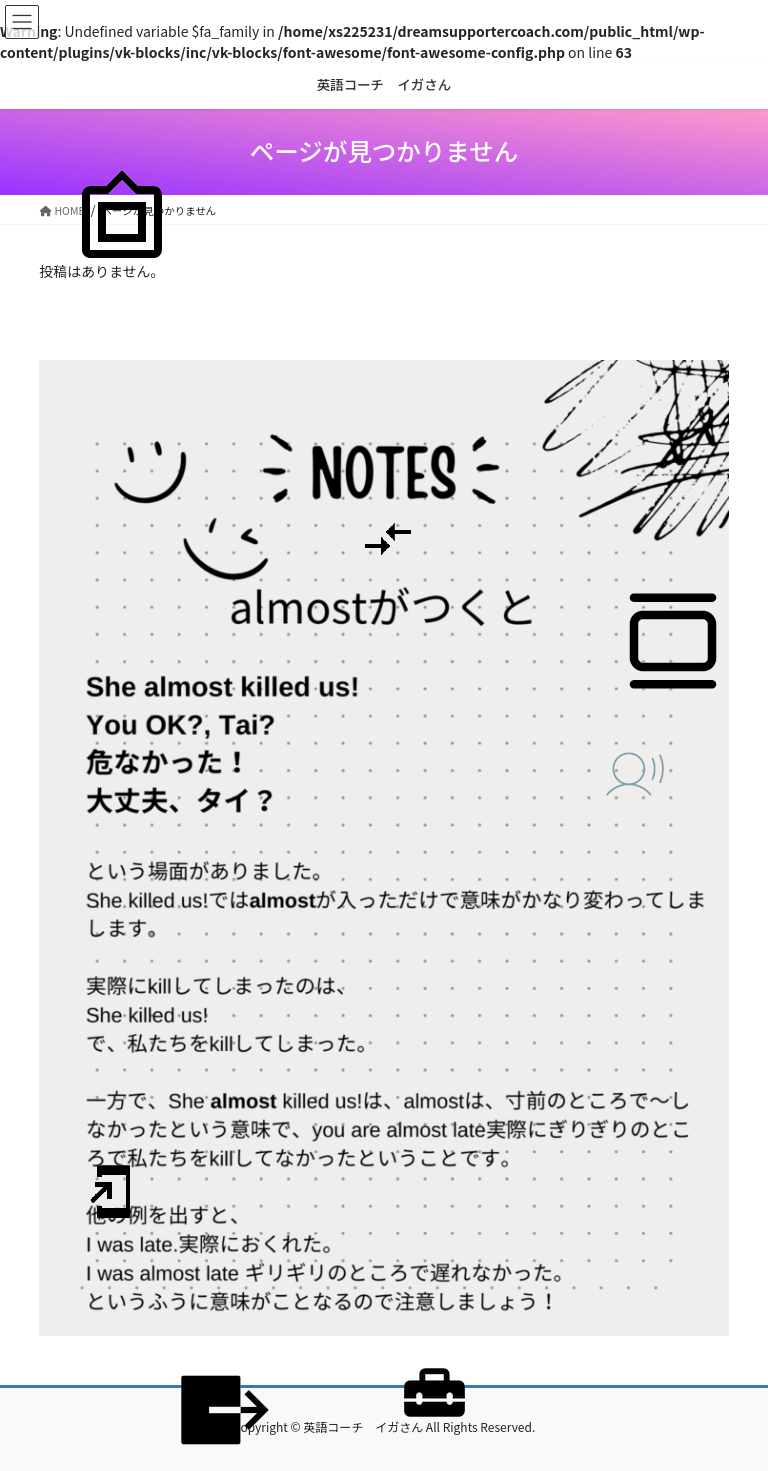  I want to click on view framed photos or artwork, so click(122, 218).